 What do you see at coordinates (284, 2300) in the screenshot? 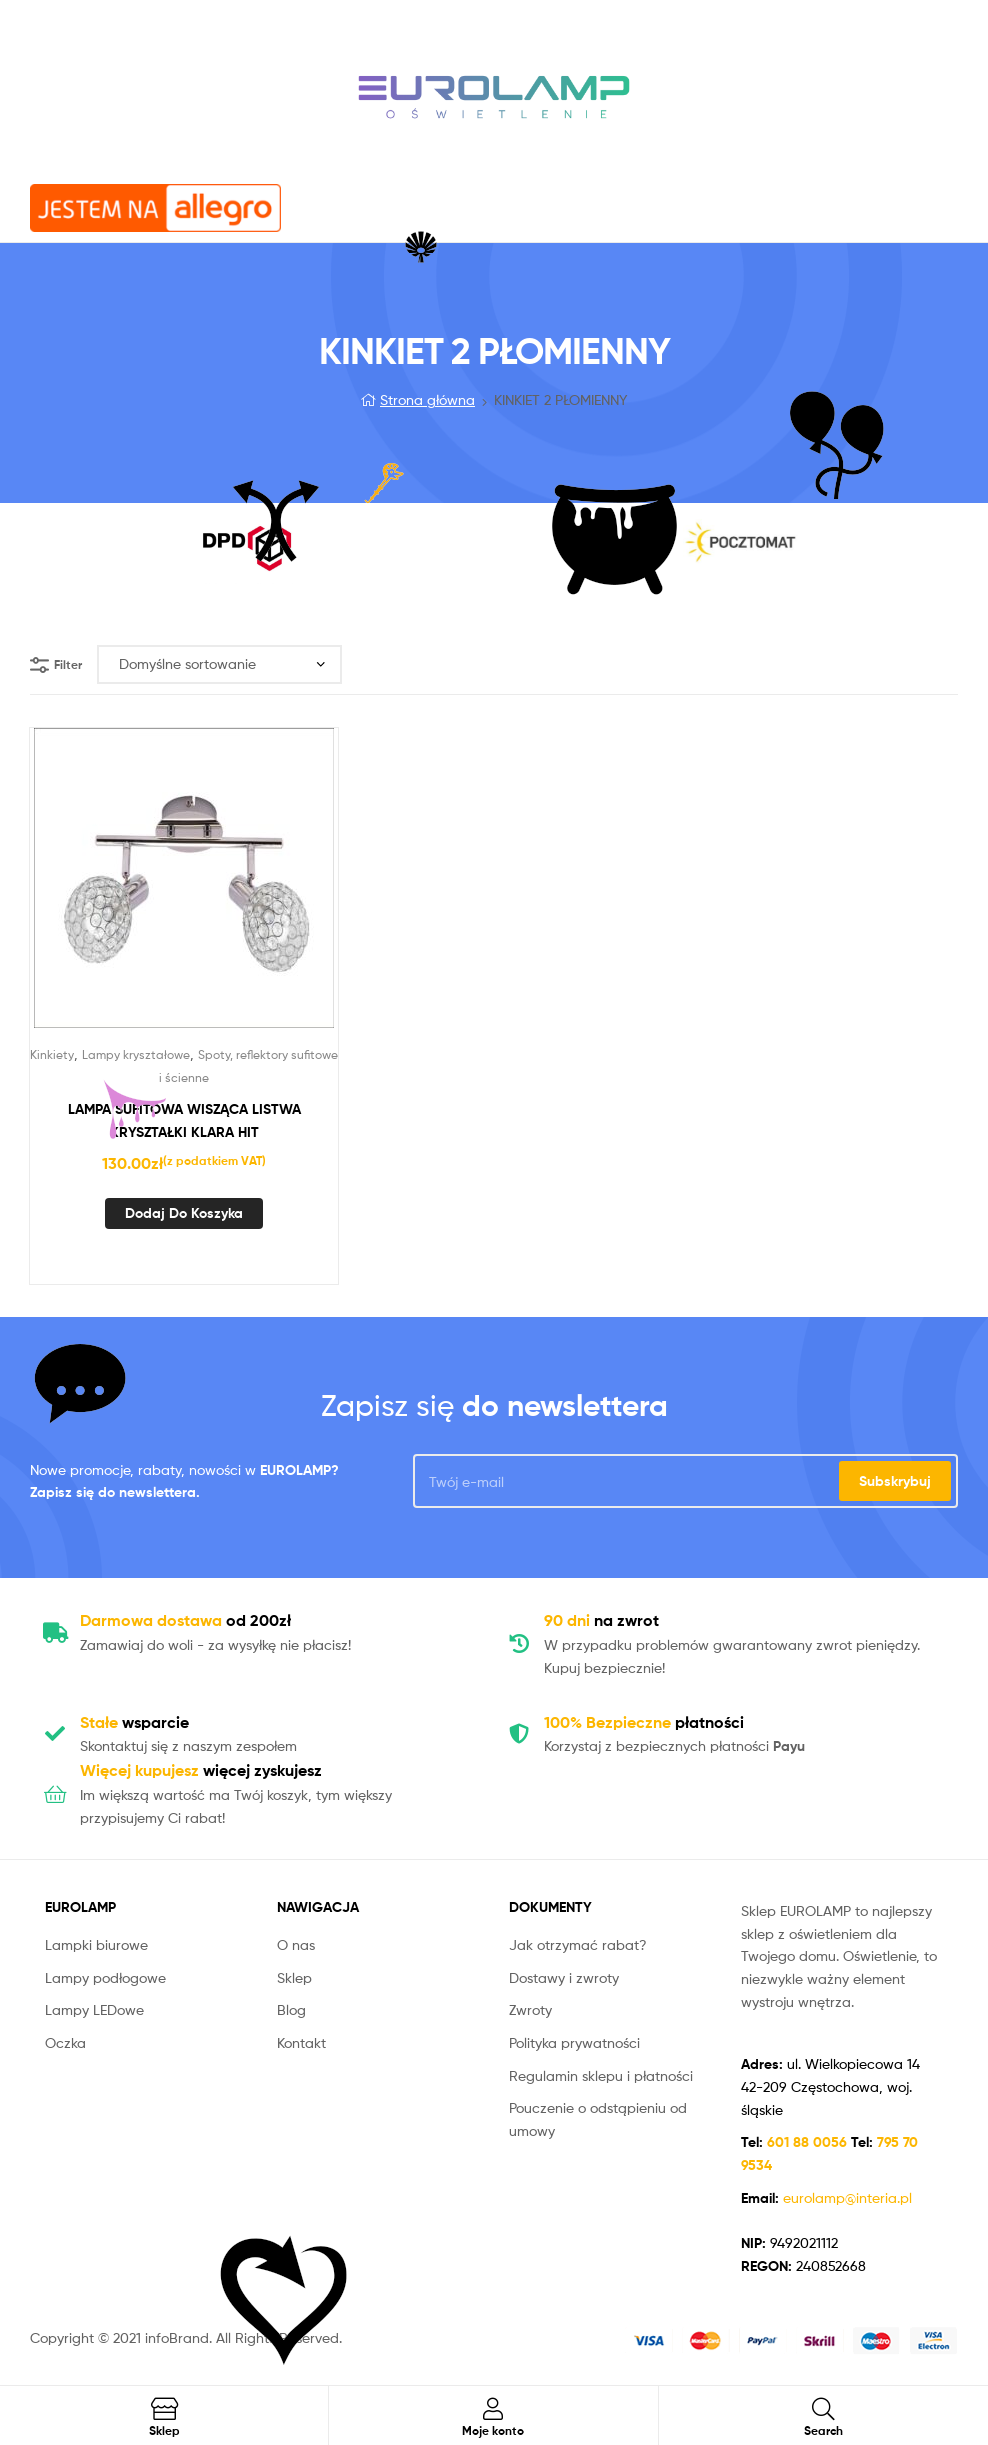
I see `access self-care or wellness features` at bounding box center [284, 2300].